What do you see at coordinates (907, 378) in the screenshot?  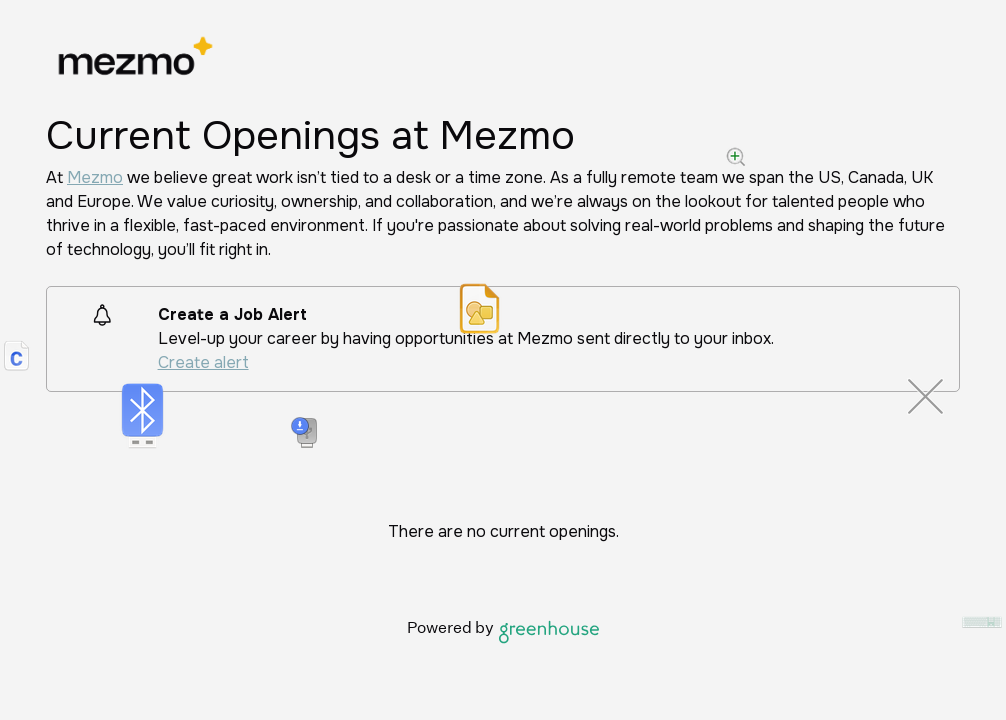 I see `delete or remove an item` at bounding box center [907, 378].